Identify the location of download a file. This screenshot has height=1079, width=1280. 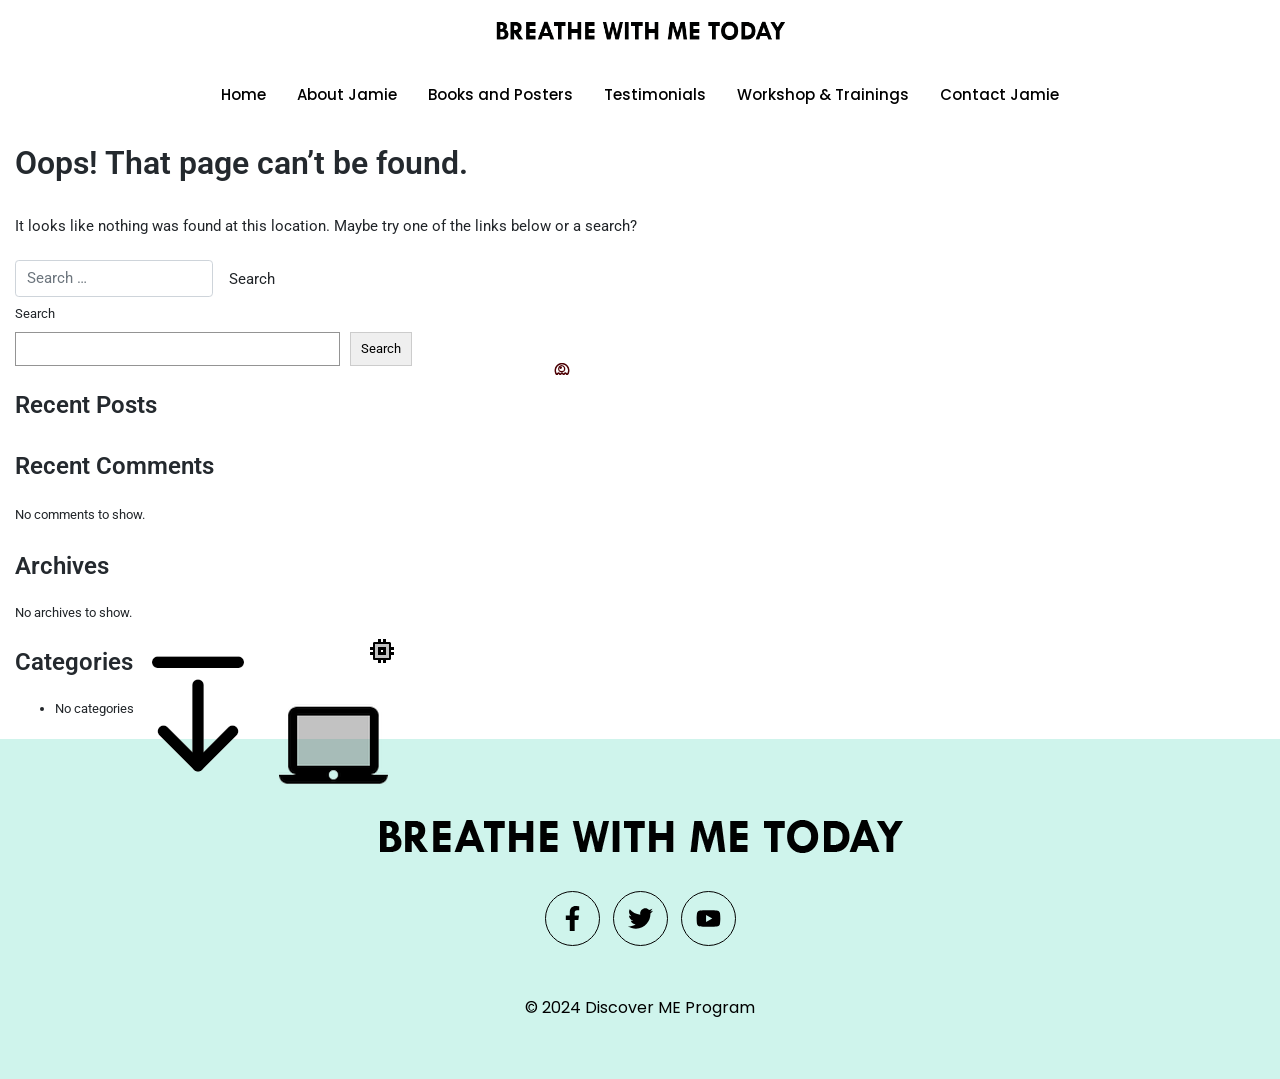
(198, 714).